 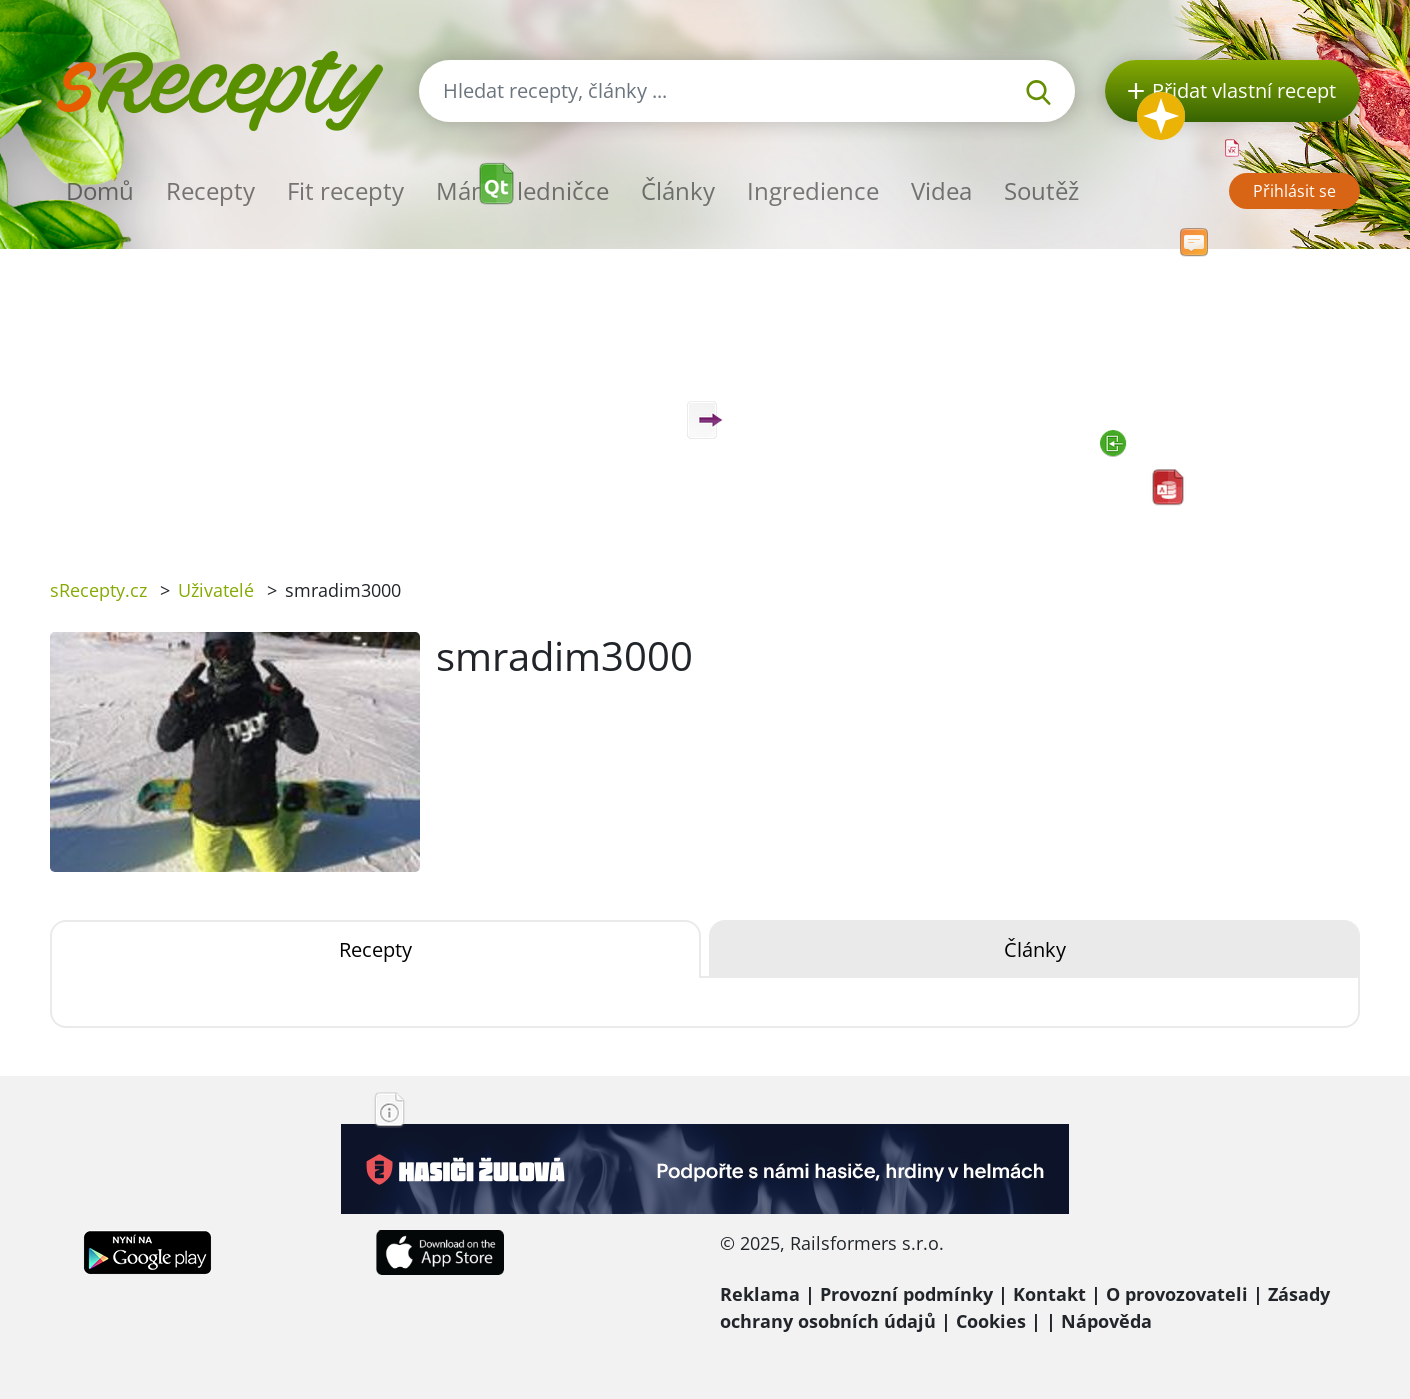 I want to click on mark a bluetooth device as trusted, so click(x=1161, y=116).